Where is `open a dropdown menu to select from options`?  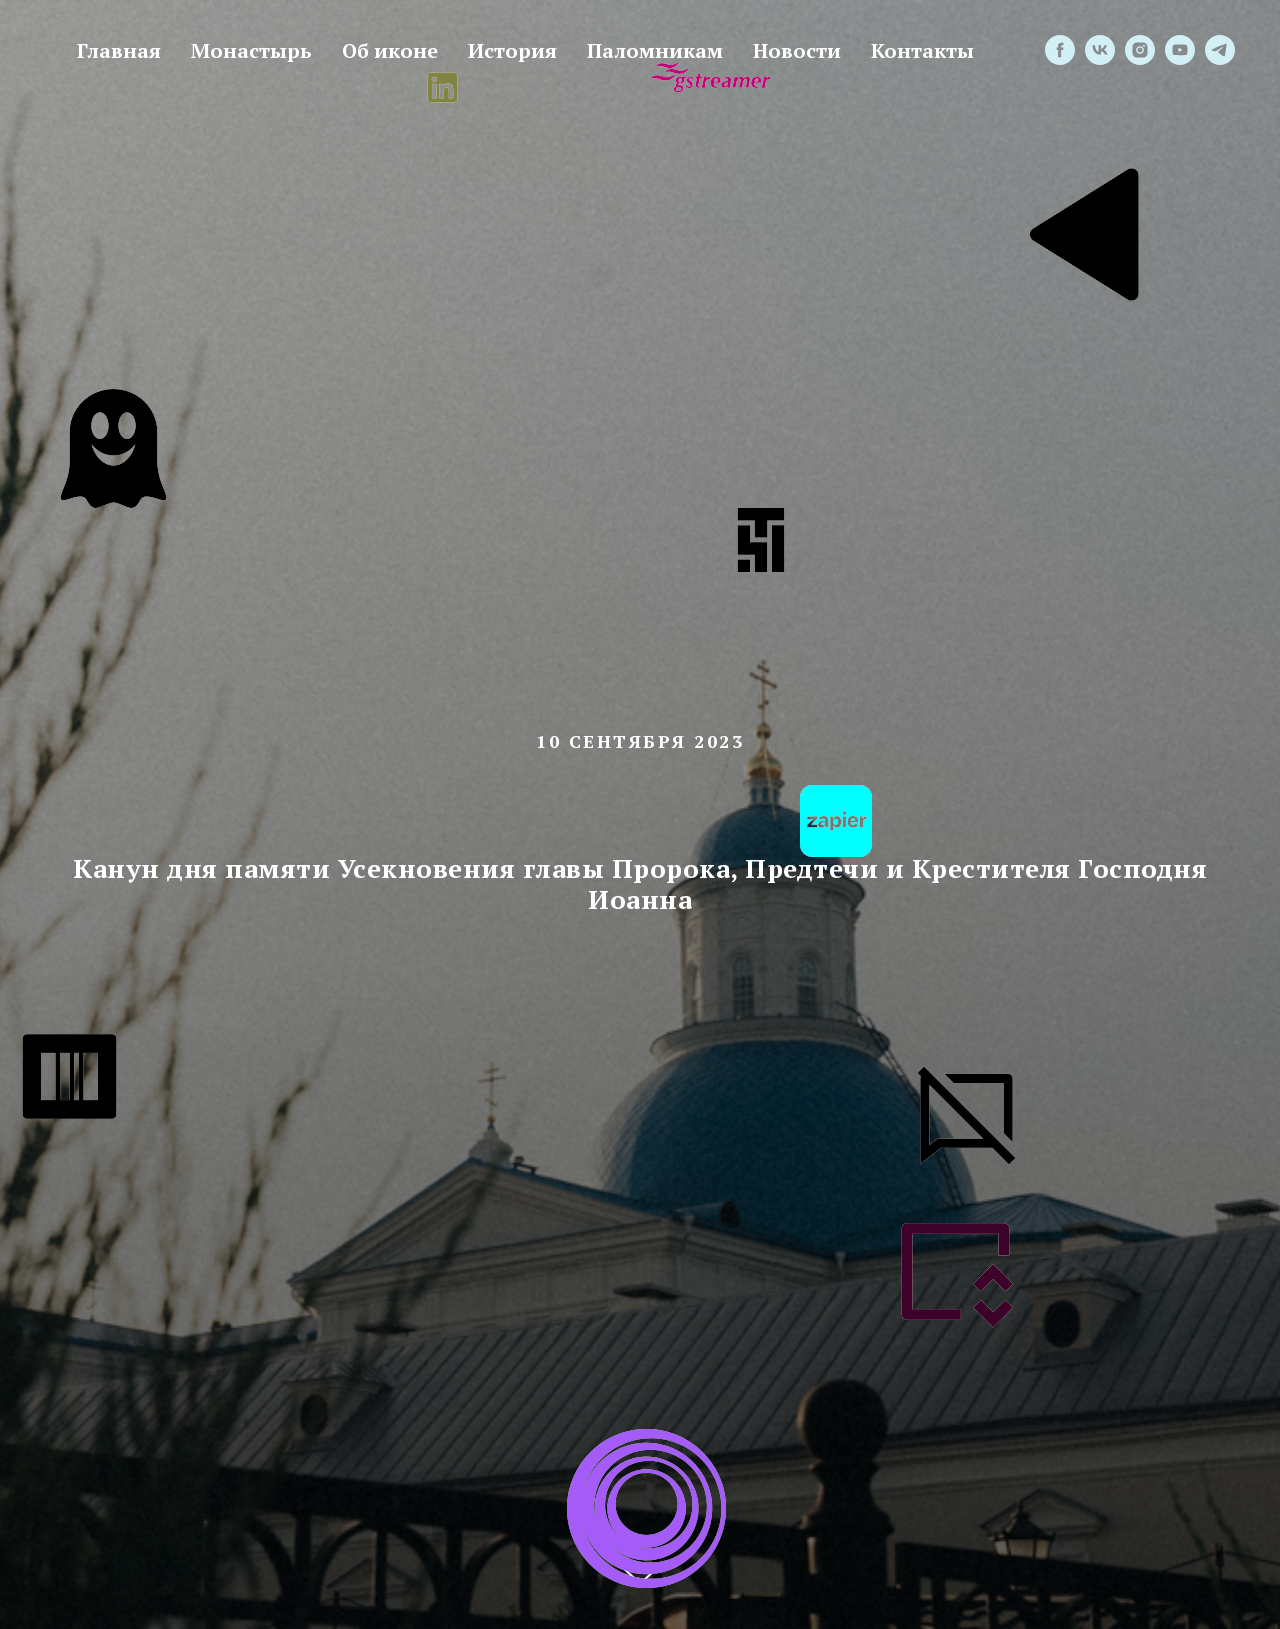
open a dropdown menu to select from options is located at coordinates (955, 1271).